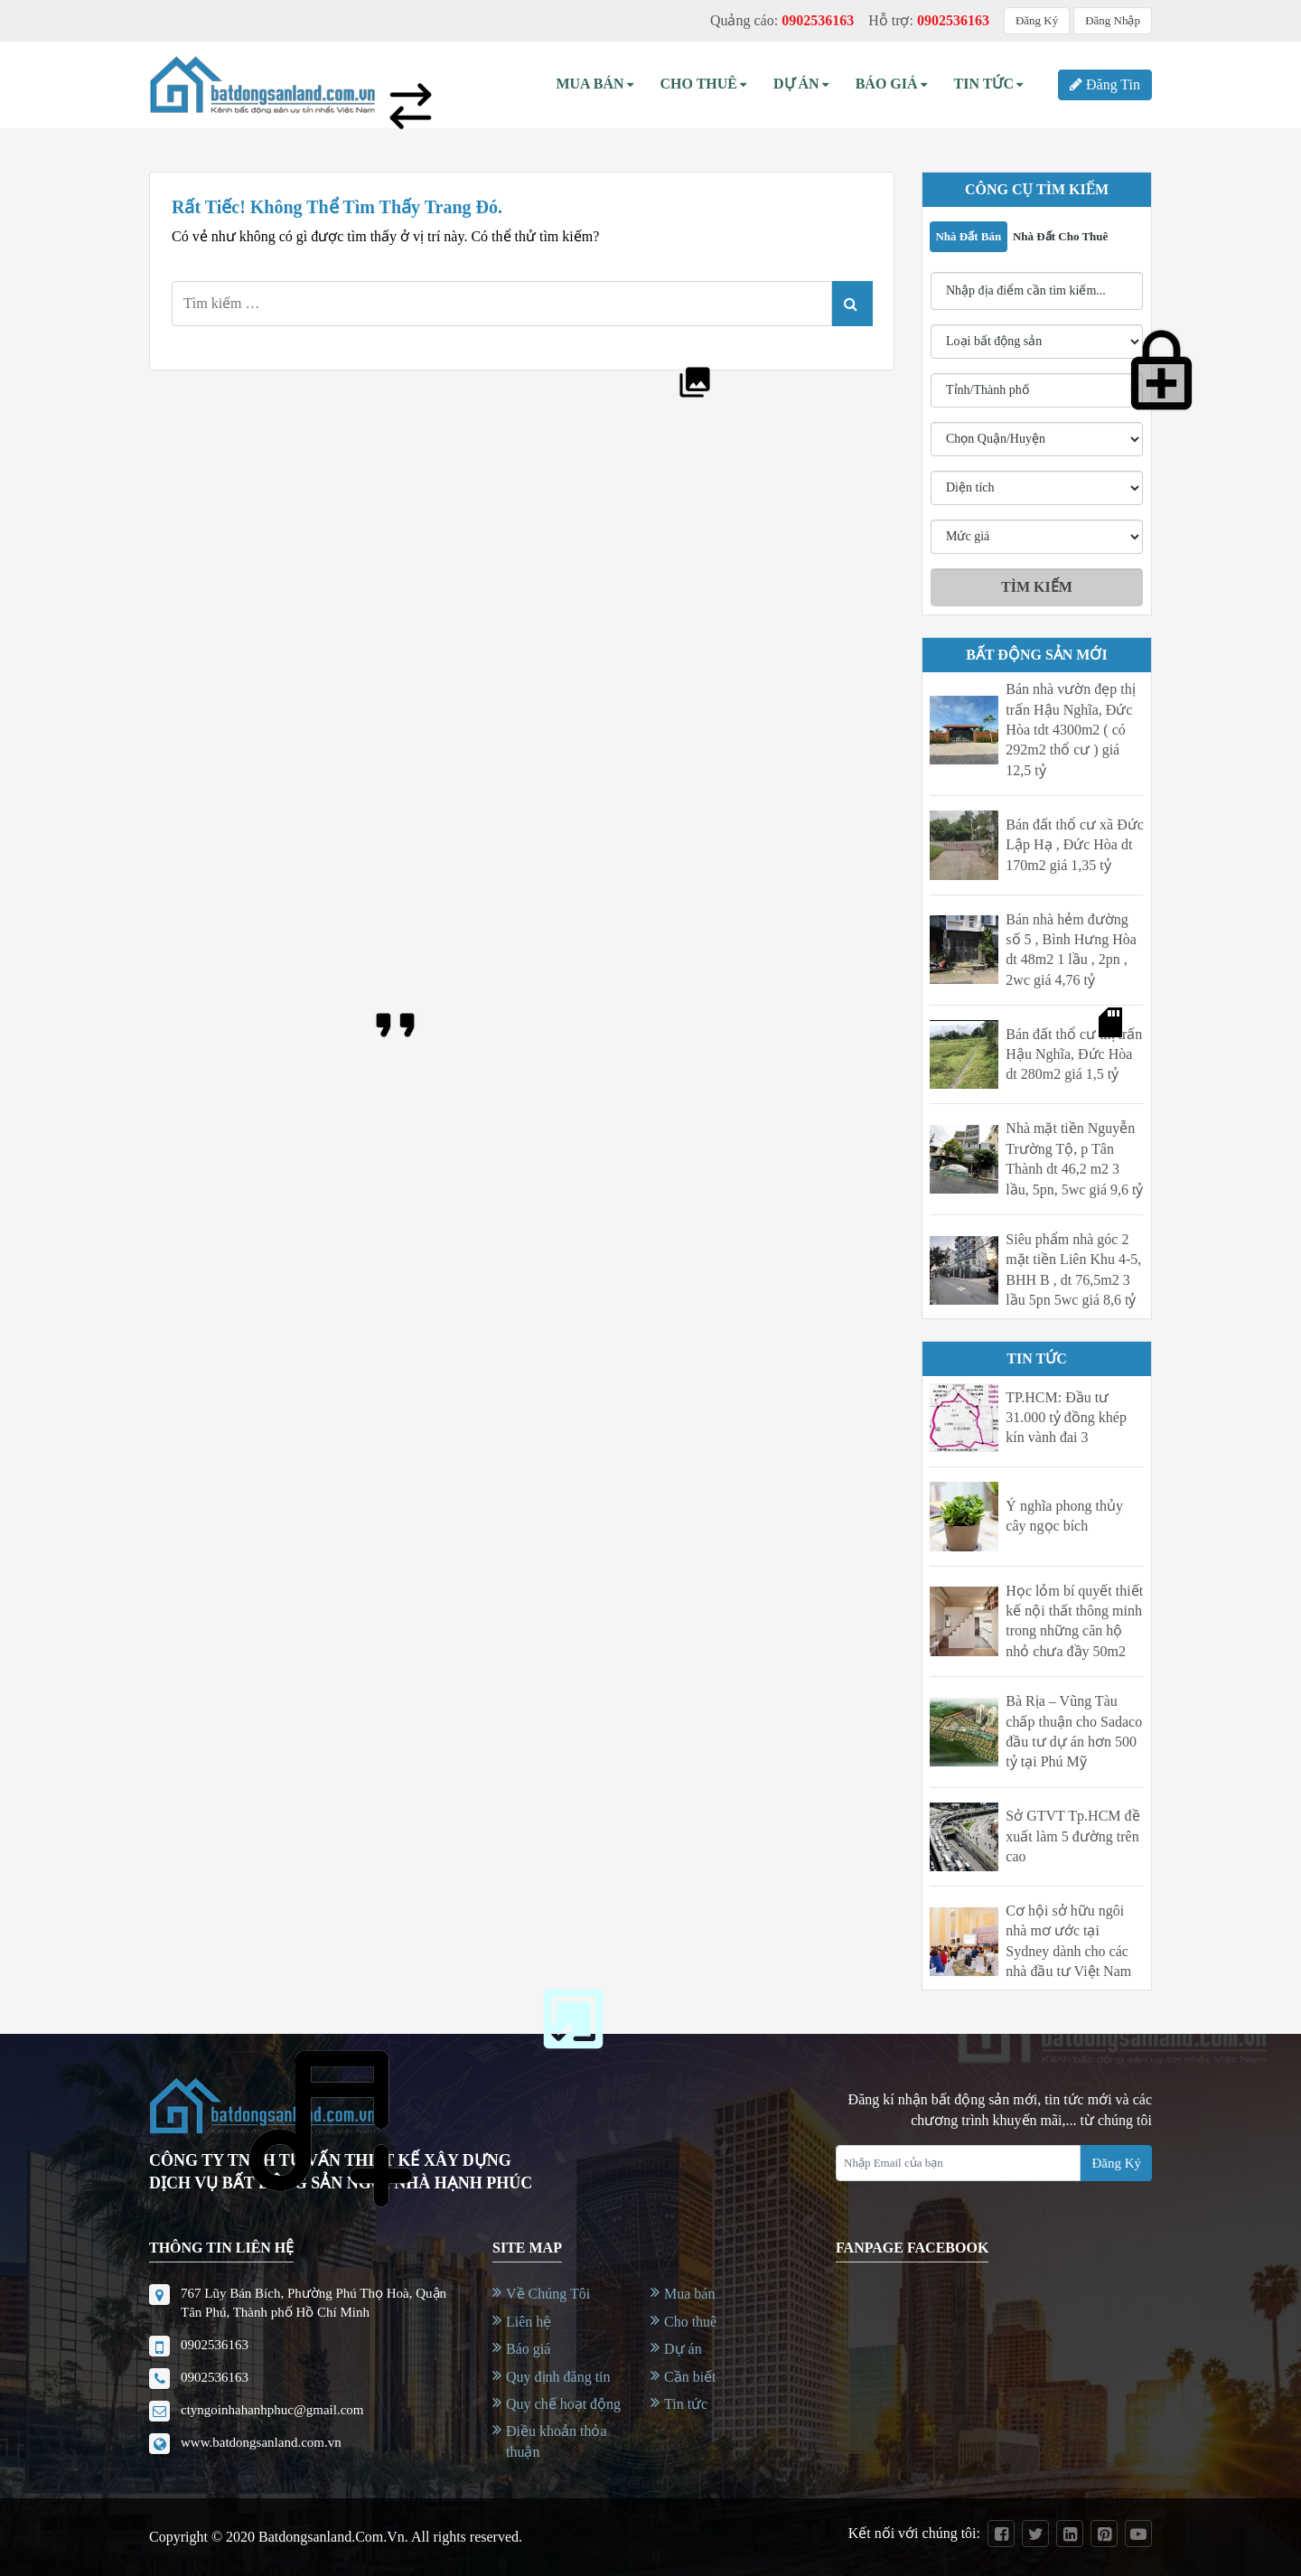 Image resolution: width=1301 pixels, height=2576 pixels. I want to click on indicates enhanced or additional security protection, so click(1161, 371).